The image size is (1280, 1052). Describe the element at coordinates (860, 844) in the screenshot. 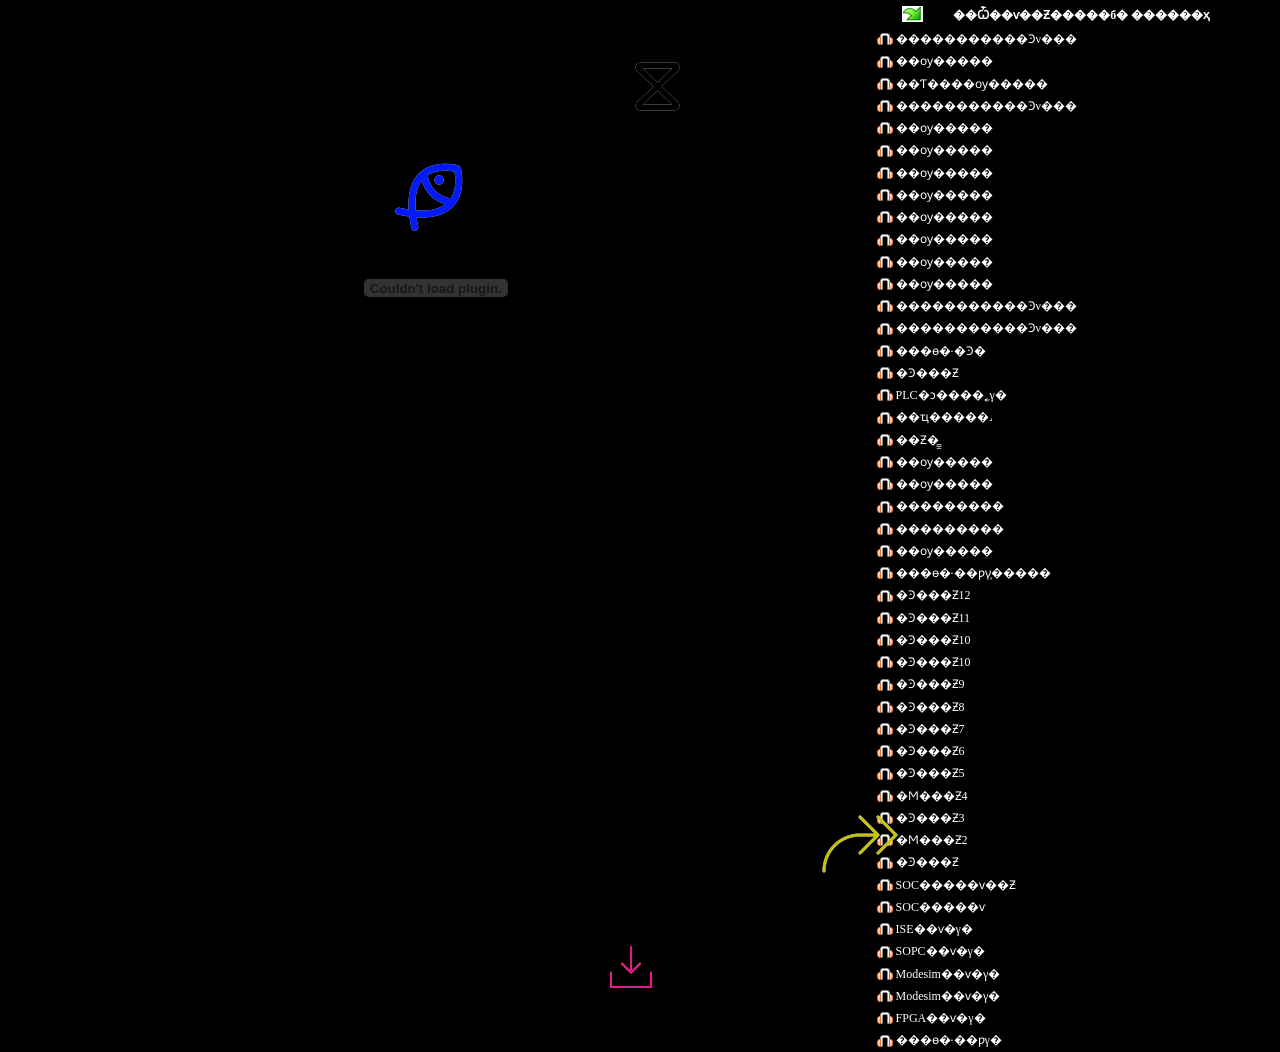

I see `forward or share content multiple times` at that location.